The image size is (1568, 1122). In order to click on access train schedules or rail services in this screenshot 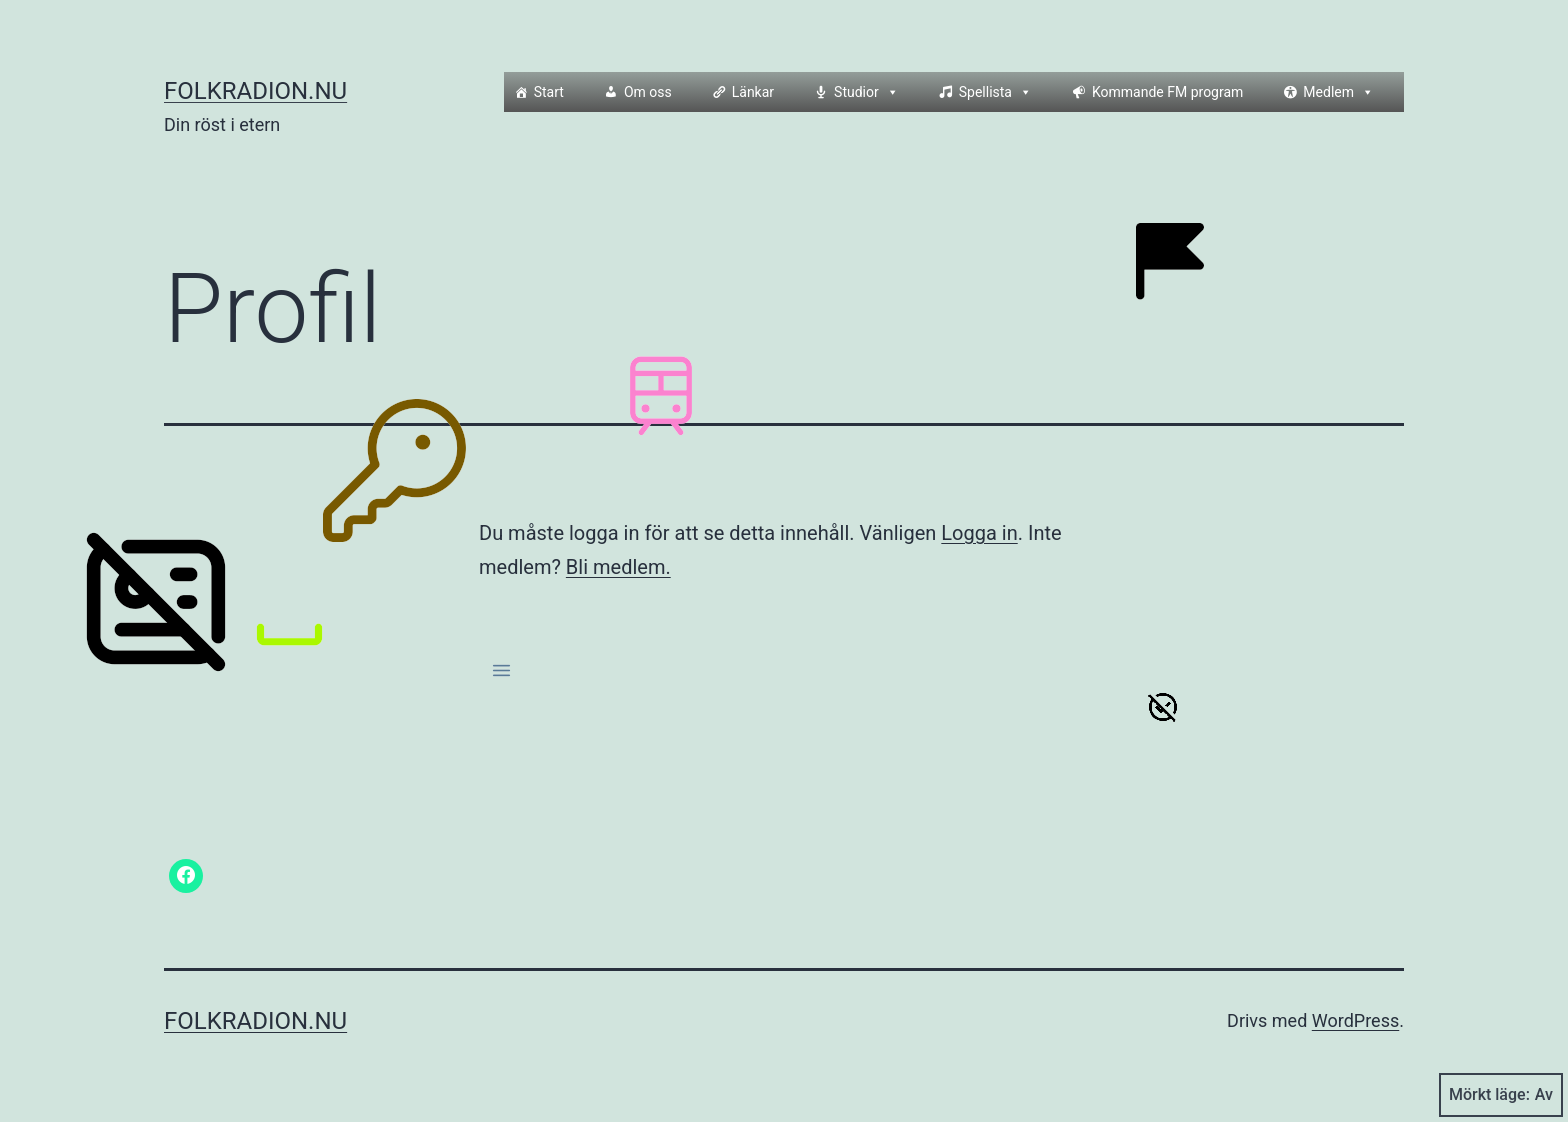, I will do `click(661, 393)`.